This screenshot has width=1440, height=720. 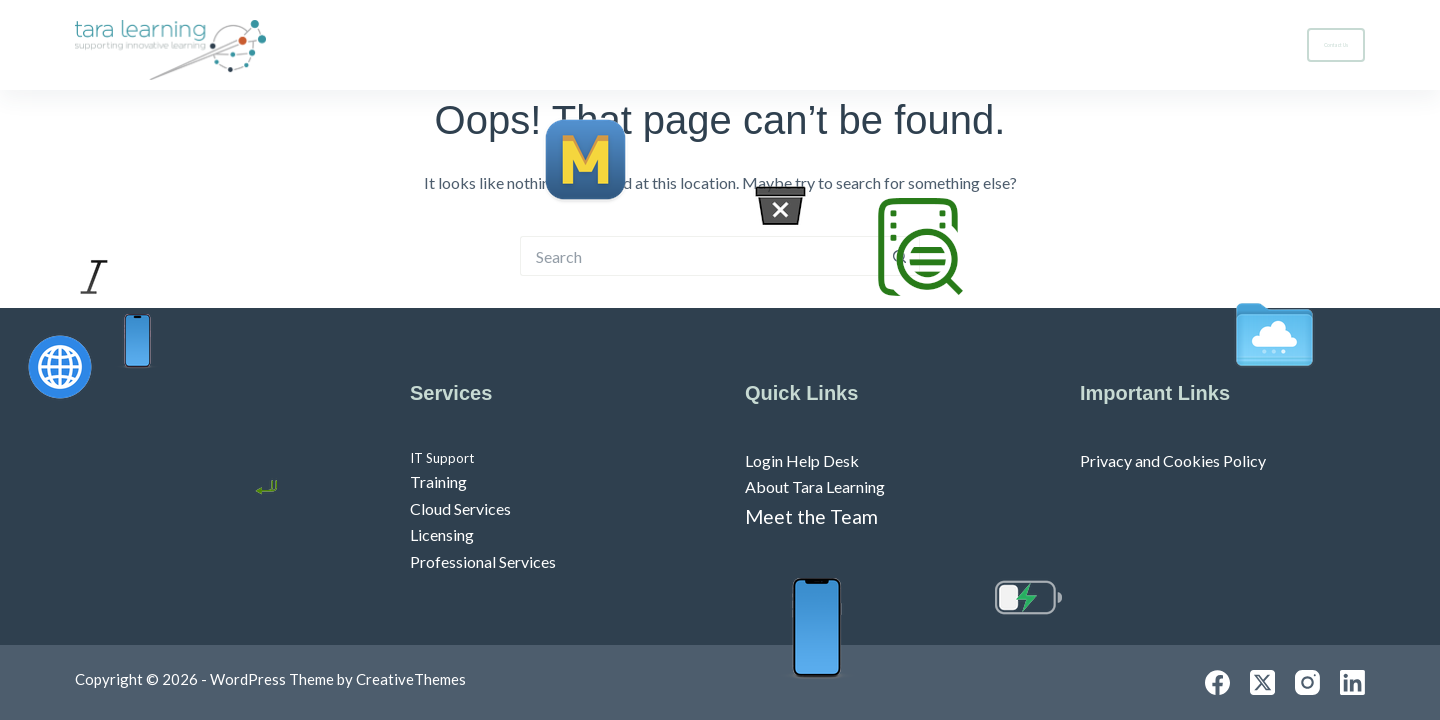 What do you see at coordinates (817, 629) in the screenshot?
I see `manage connected iPhone device` at bounding box center [817, 629].